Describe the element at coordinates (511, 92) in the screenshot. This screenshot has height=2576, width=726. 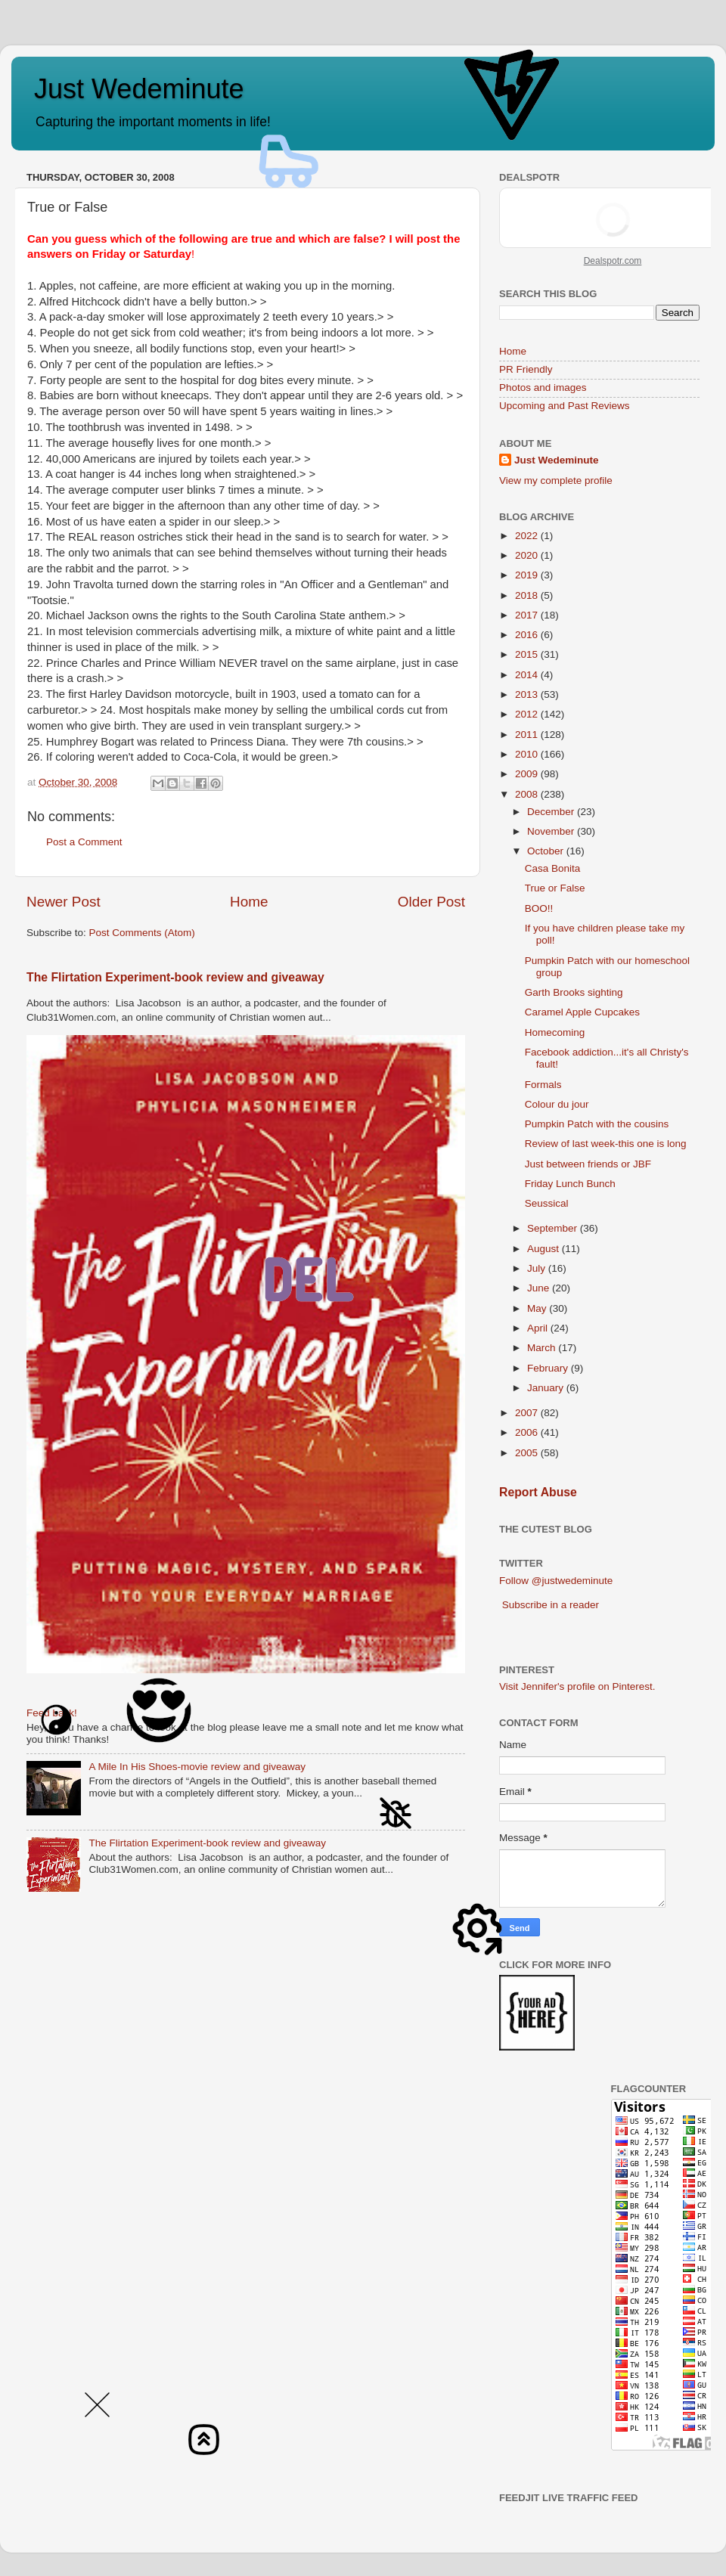
I see `vite development tool or project` at that location.